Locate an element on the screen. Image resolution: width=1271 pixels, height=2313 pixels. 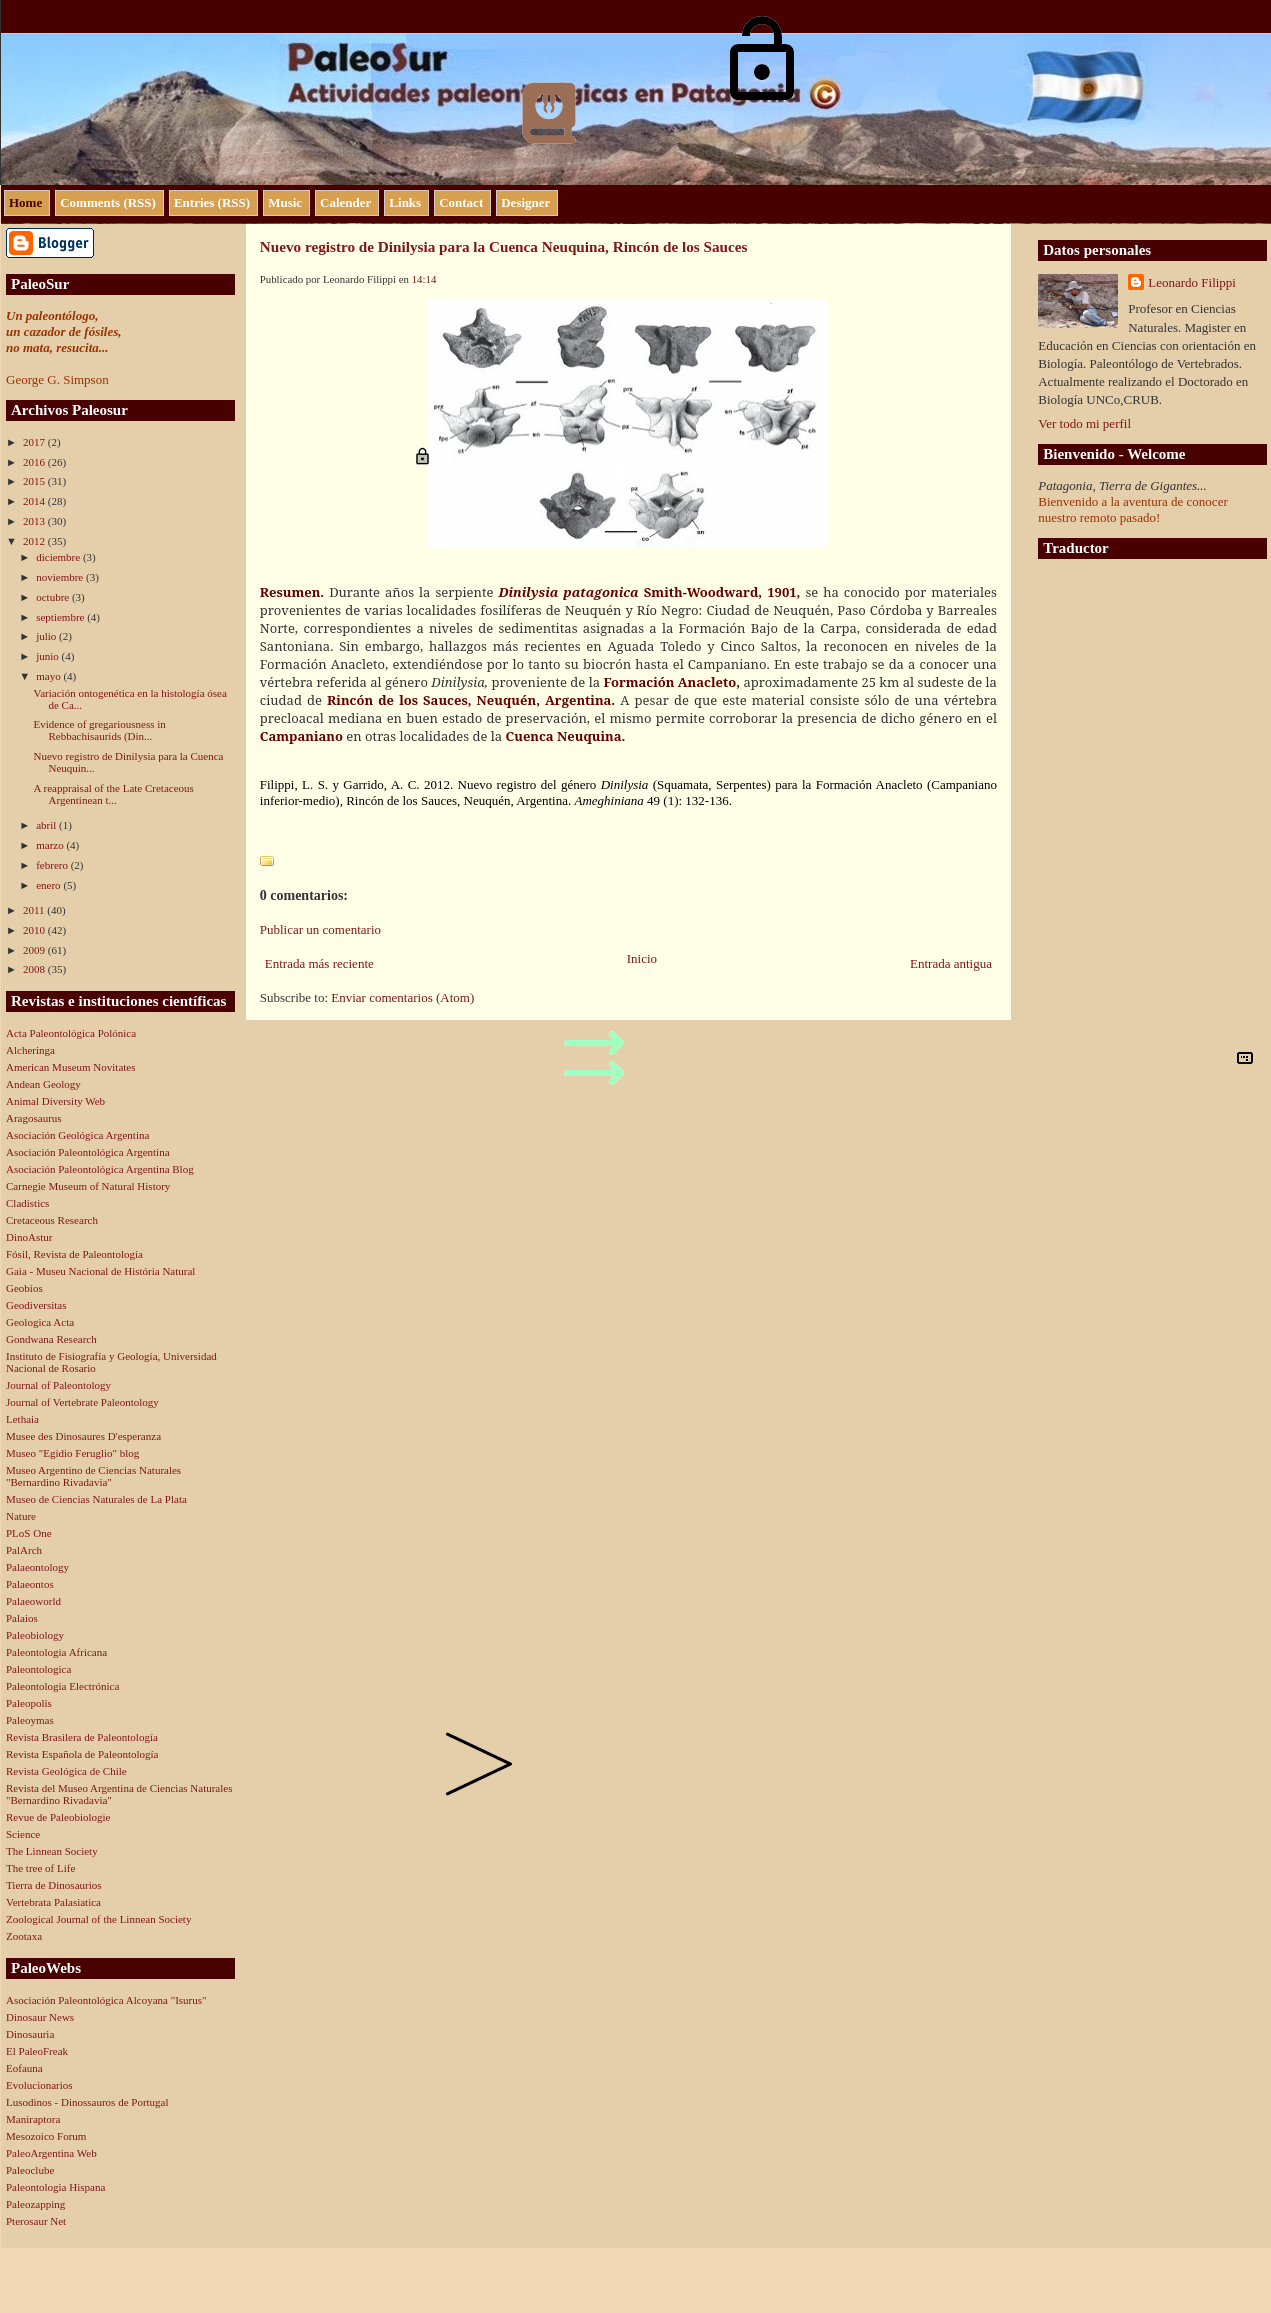
lock or secure this item is located at coordinates (422, 456).